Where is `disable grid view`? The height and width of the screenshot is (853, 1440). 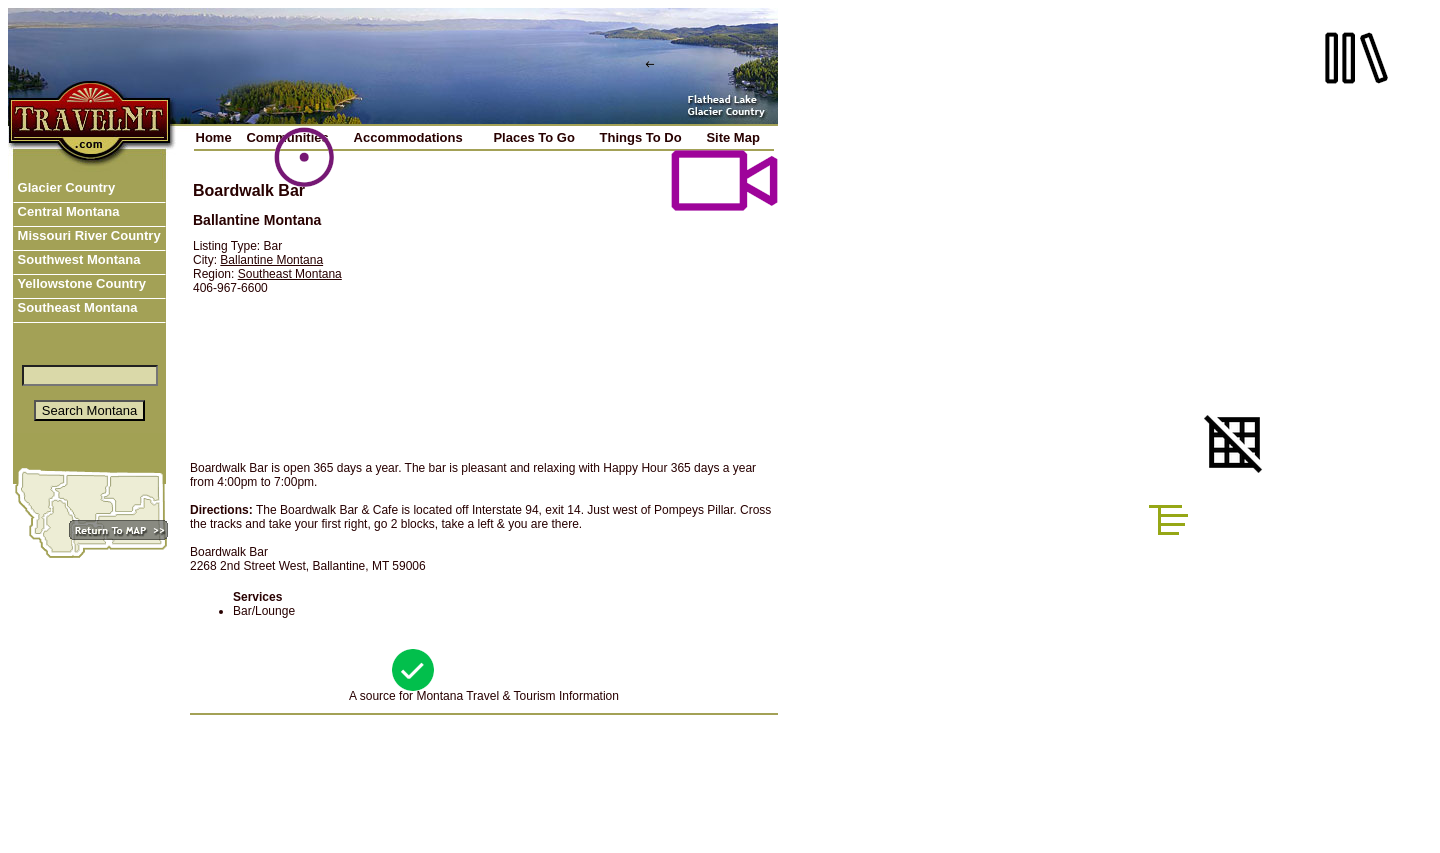 disable grid view is located at coordinates (1234, 442).